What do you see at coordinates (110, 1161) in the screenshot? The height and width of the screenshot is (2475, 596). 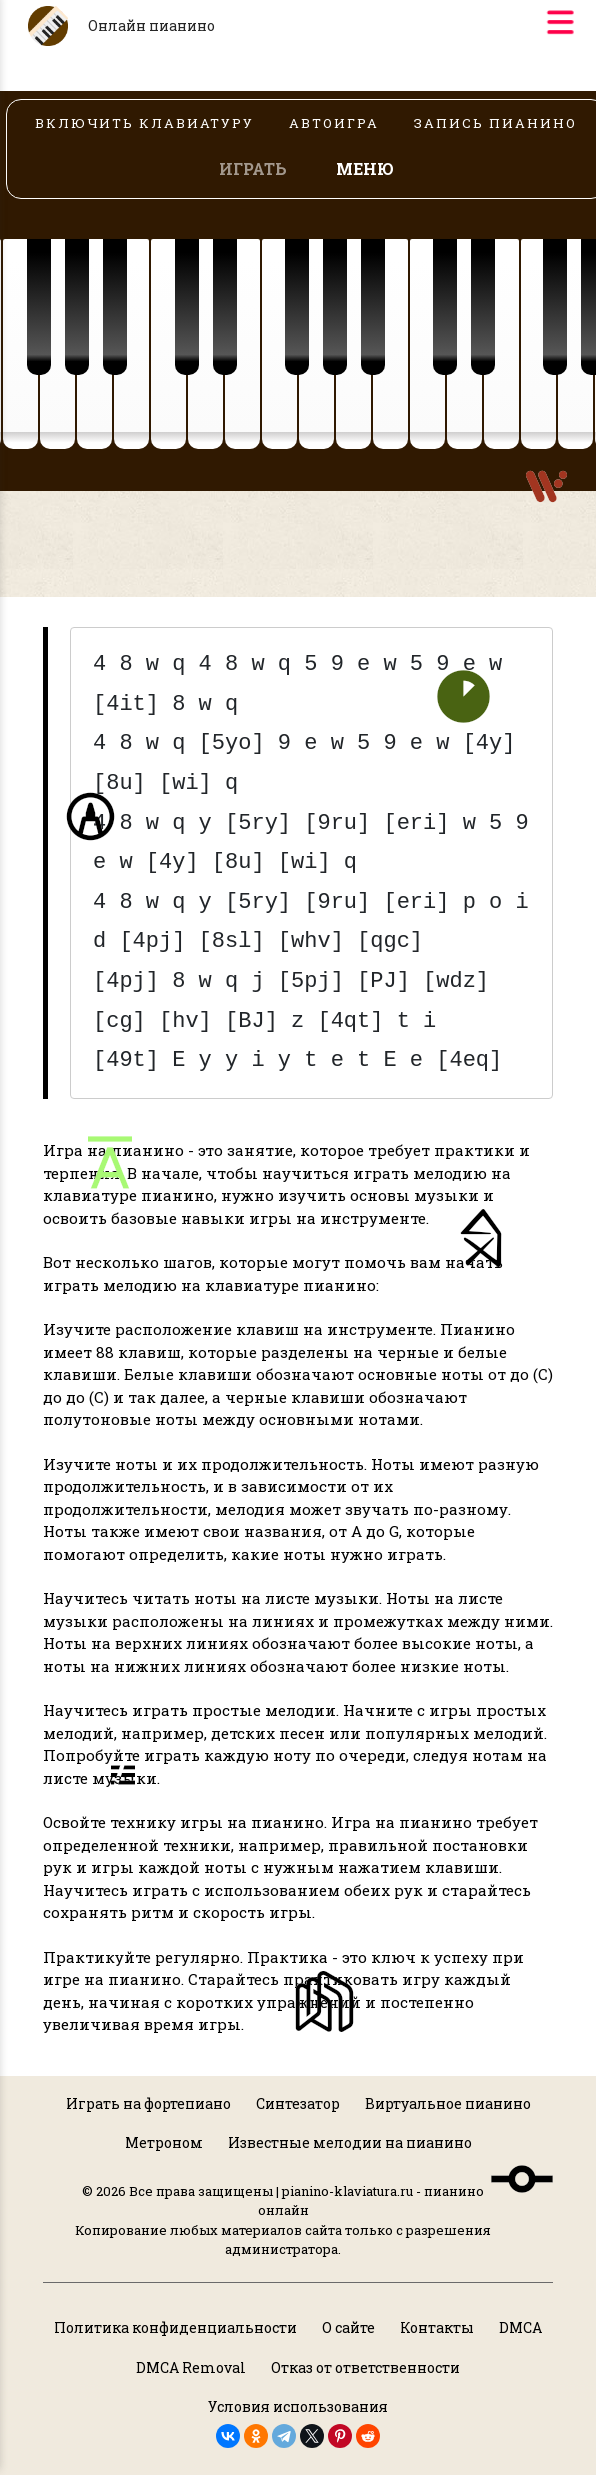 I see `apply overline formatting to selected text` at bounding box center [110, 1161].